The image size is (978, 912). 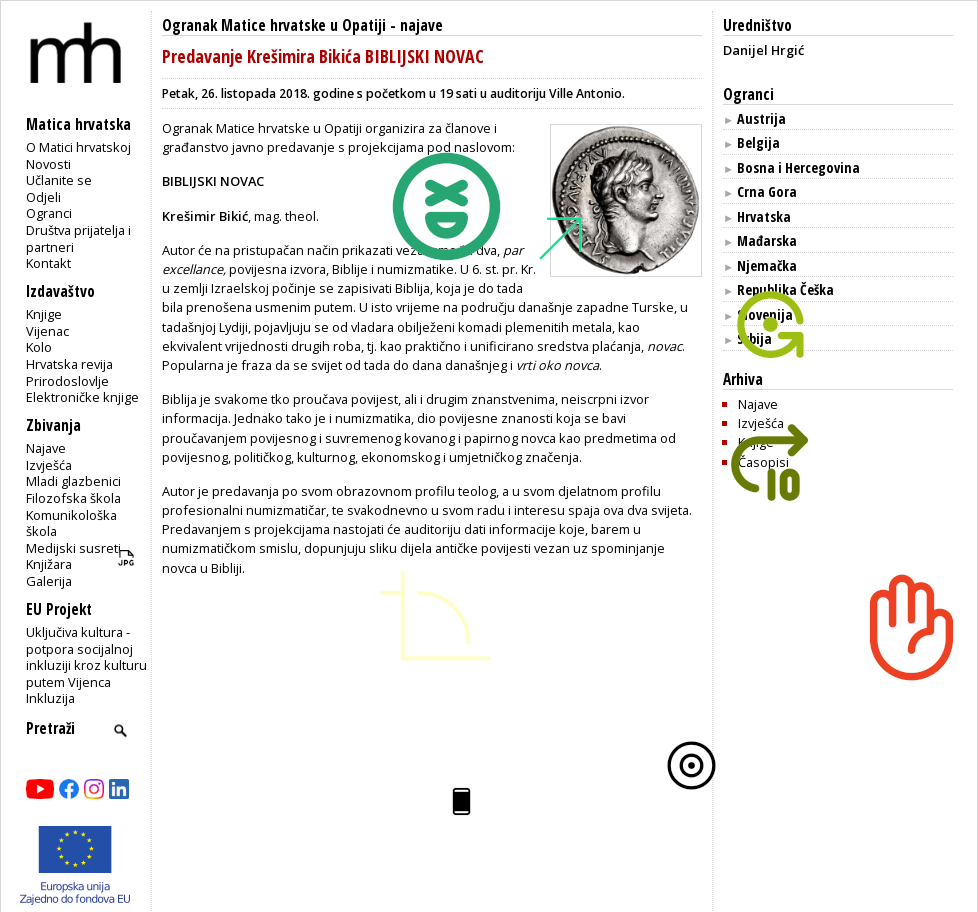 What do you see at coordinates (461, 801) in the screenshot?
I see `view mobile device settings` at bounding box center [461, 801].